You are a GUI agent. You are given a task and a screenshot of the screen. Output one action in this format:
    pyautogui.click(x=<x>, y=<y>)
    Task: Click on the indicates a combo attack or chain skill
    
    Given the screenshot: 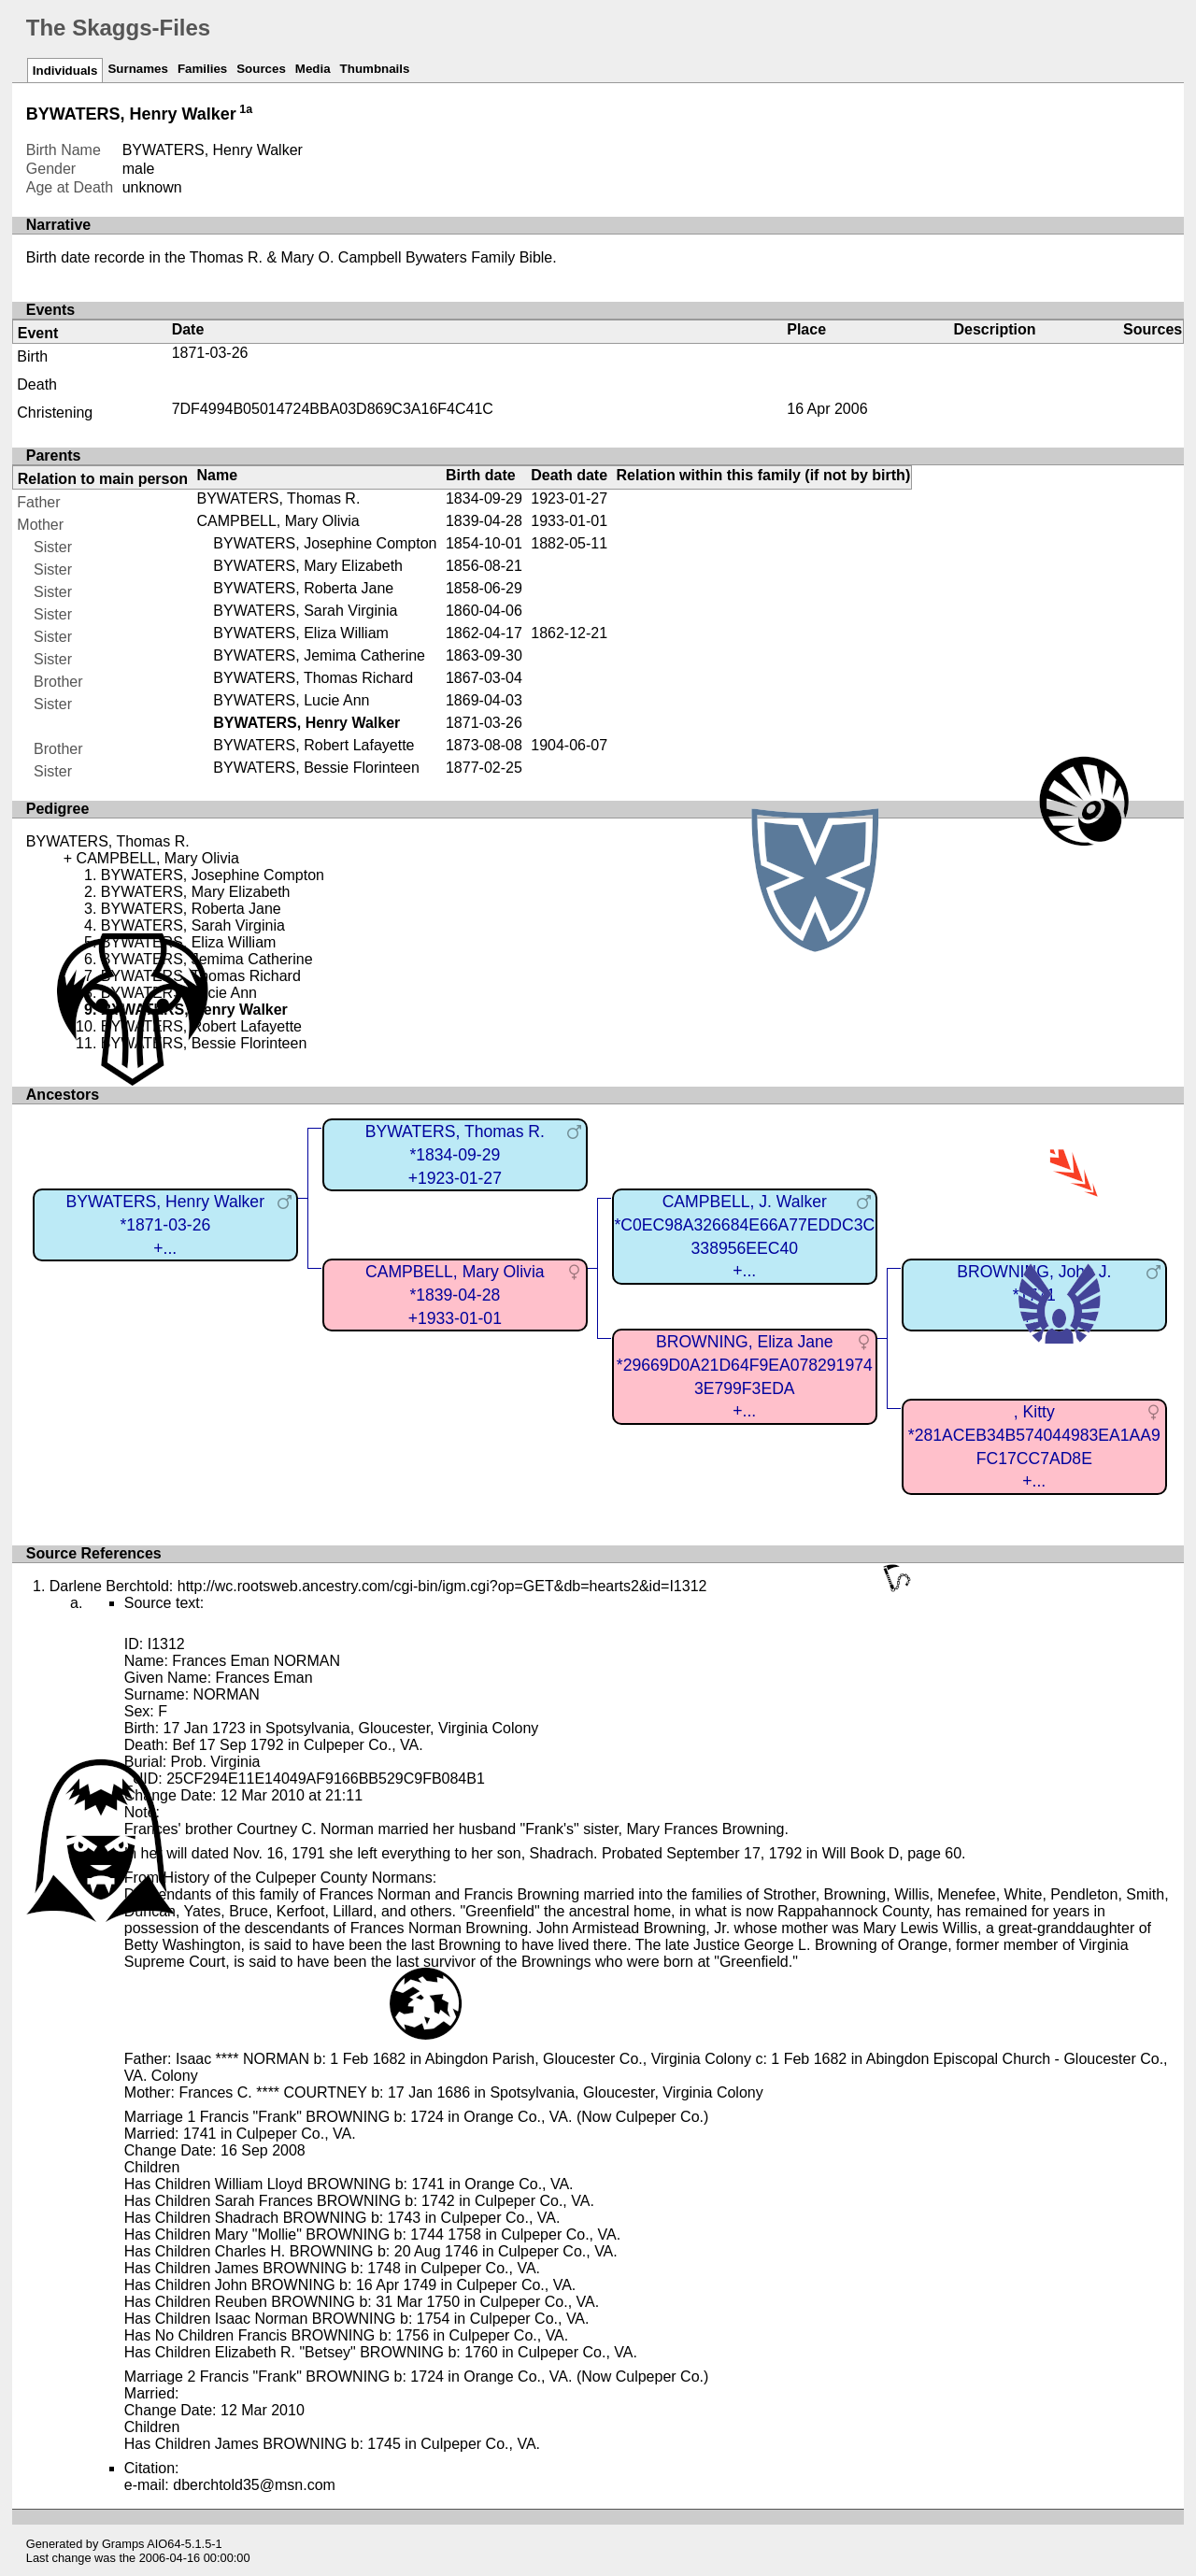 What is the action you would take?
    pyautogui.click(x=1074, y=1173)
    